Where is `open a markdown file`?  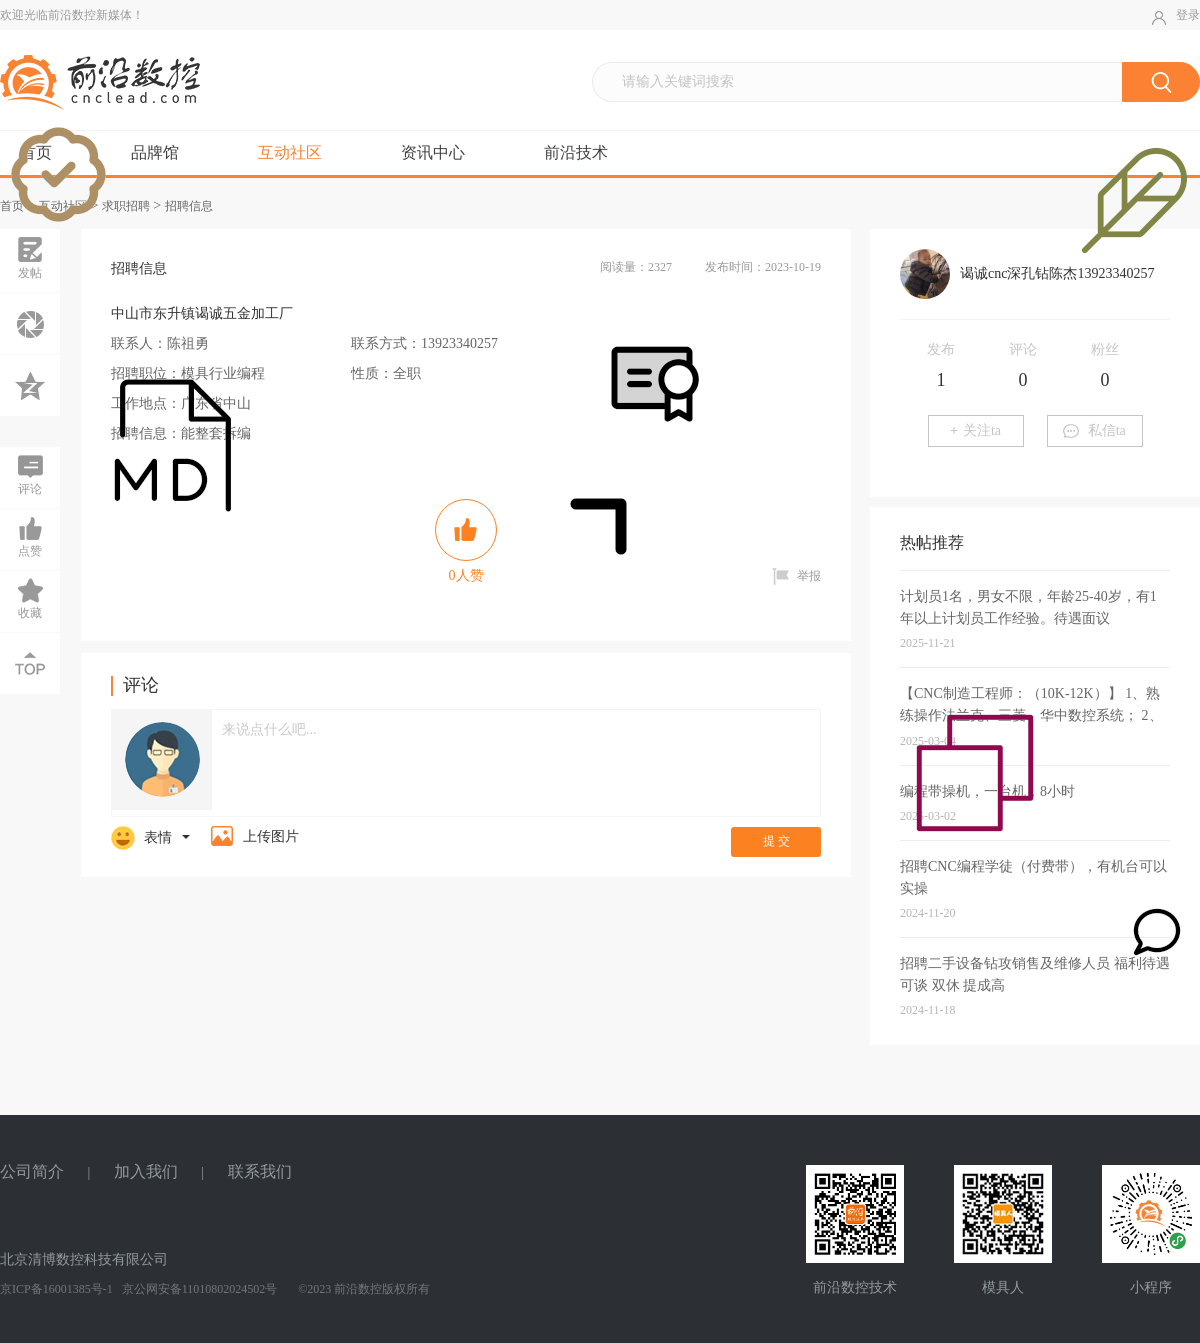 open a markdown file is located at coordinates (175, 445).